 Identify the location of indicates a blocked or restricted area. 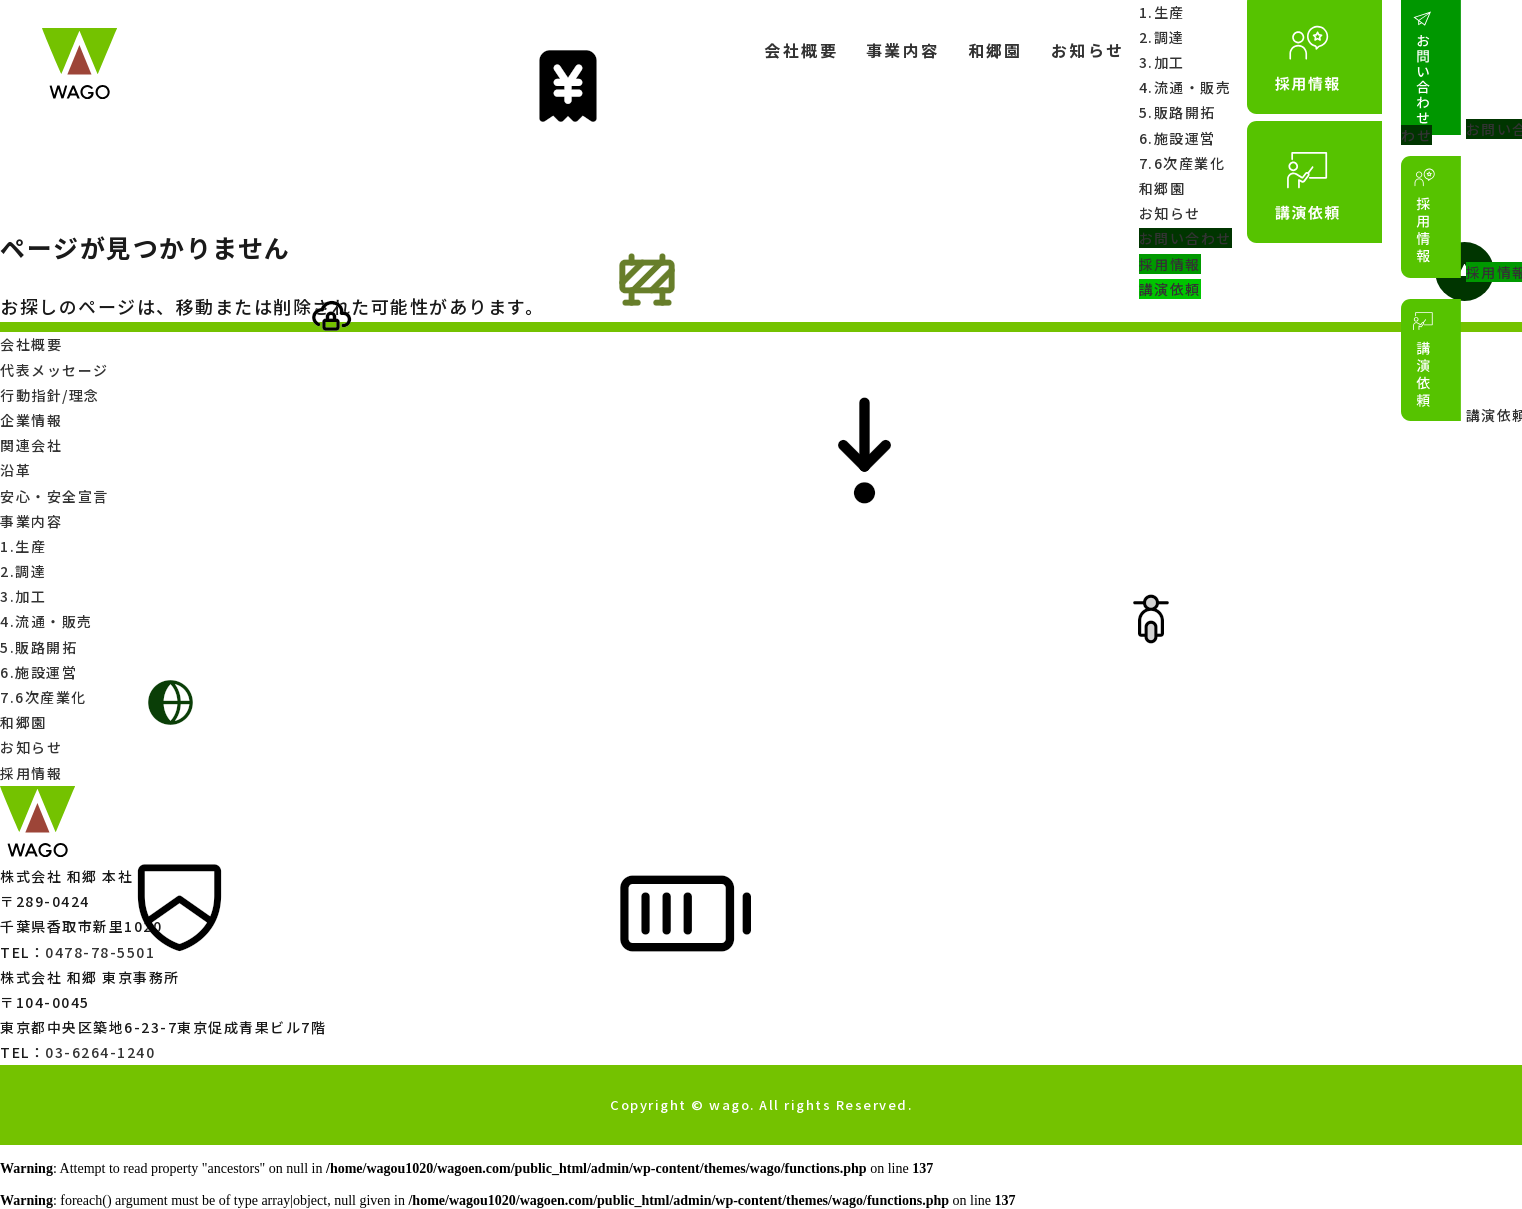
(647, 278).